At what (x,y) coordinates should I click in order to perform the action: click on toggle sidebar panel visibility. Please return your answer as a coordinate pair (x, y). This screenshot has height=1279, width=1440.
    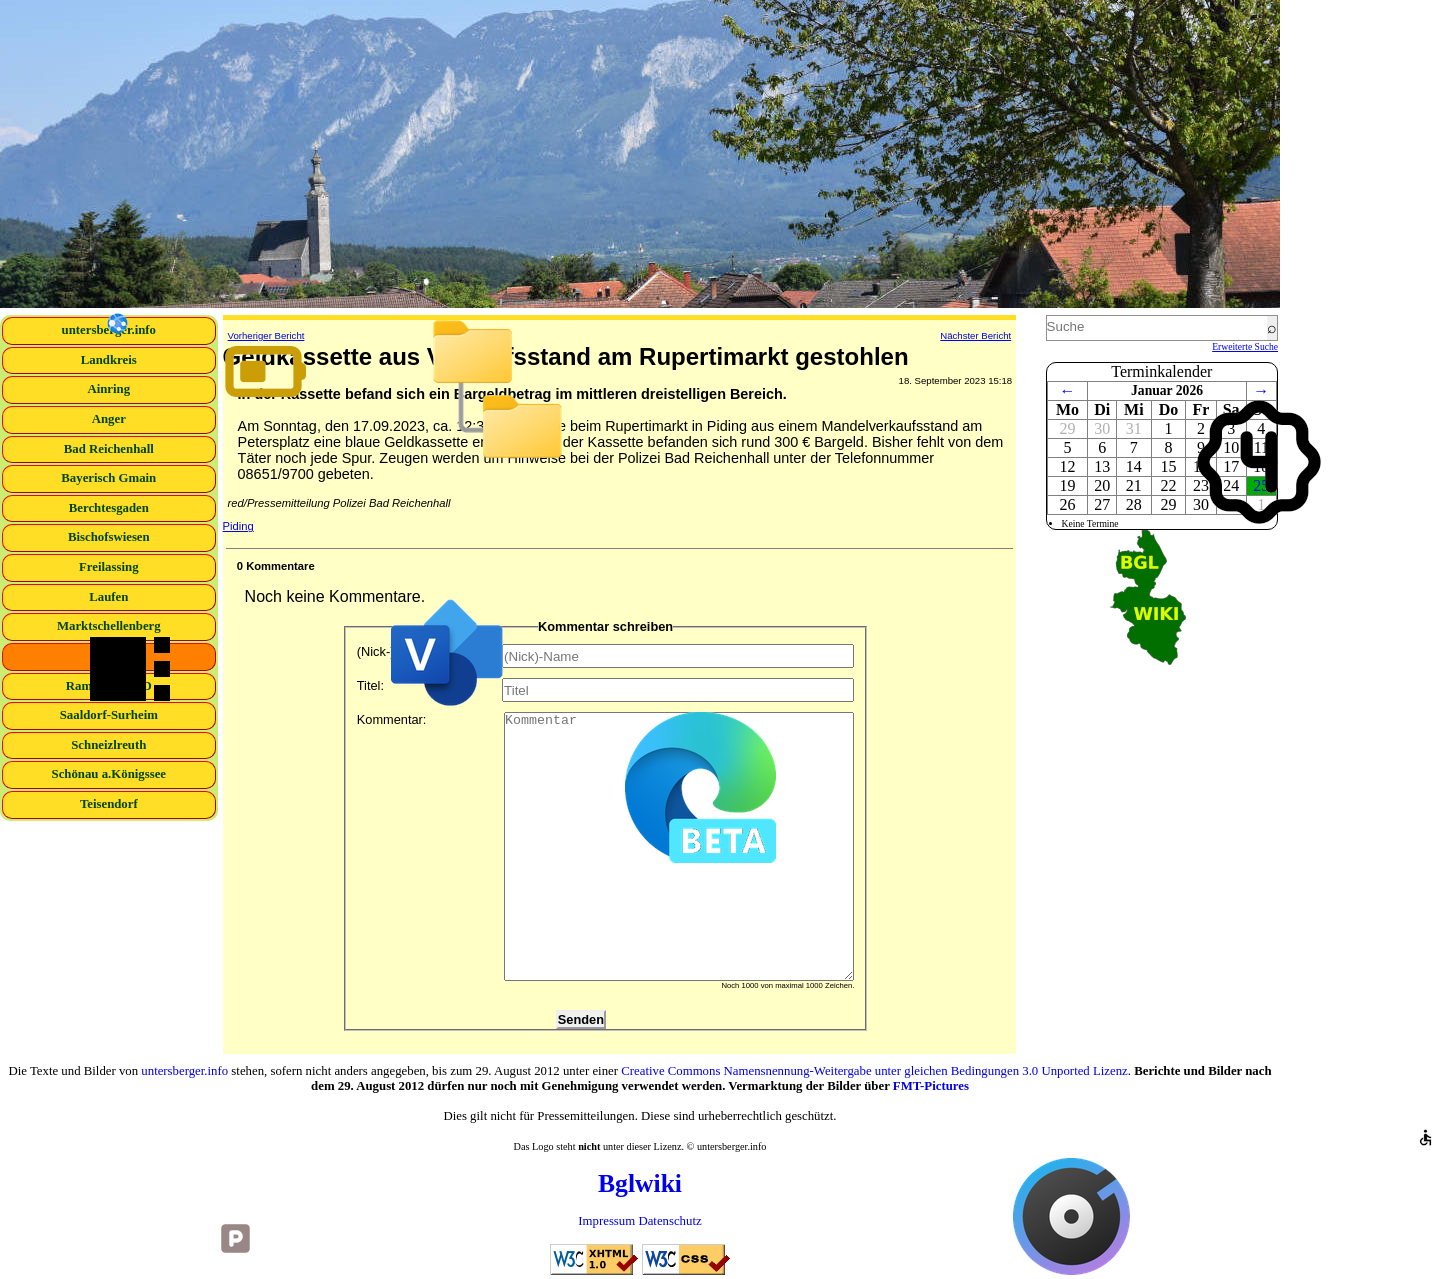
    Looking at the image, I should click on (130, 669).